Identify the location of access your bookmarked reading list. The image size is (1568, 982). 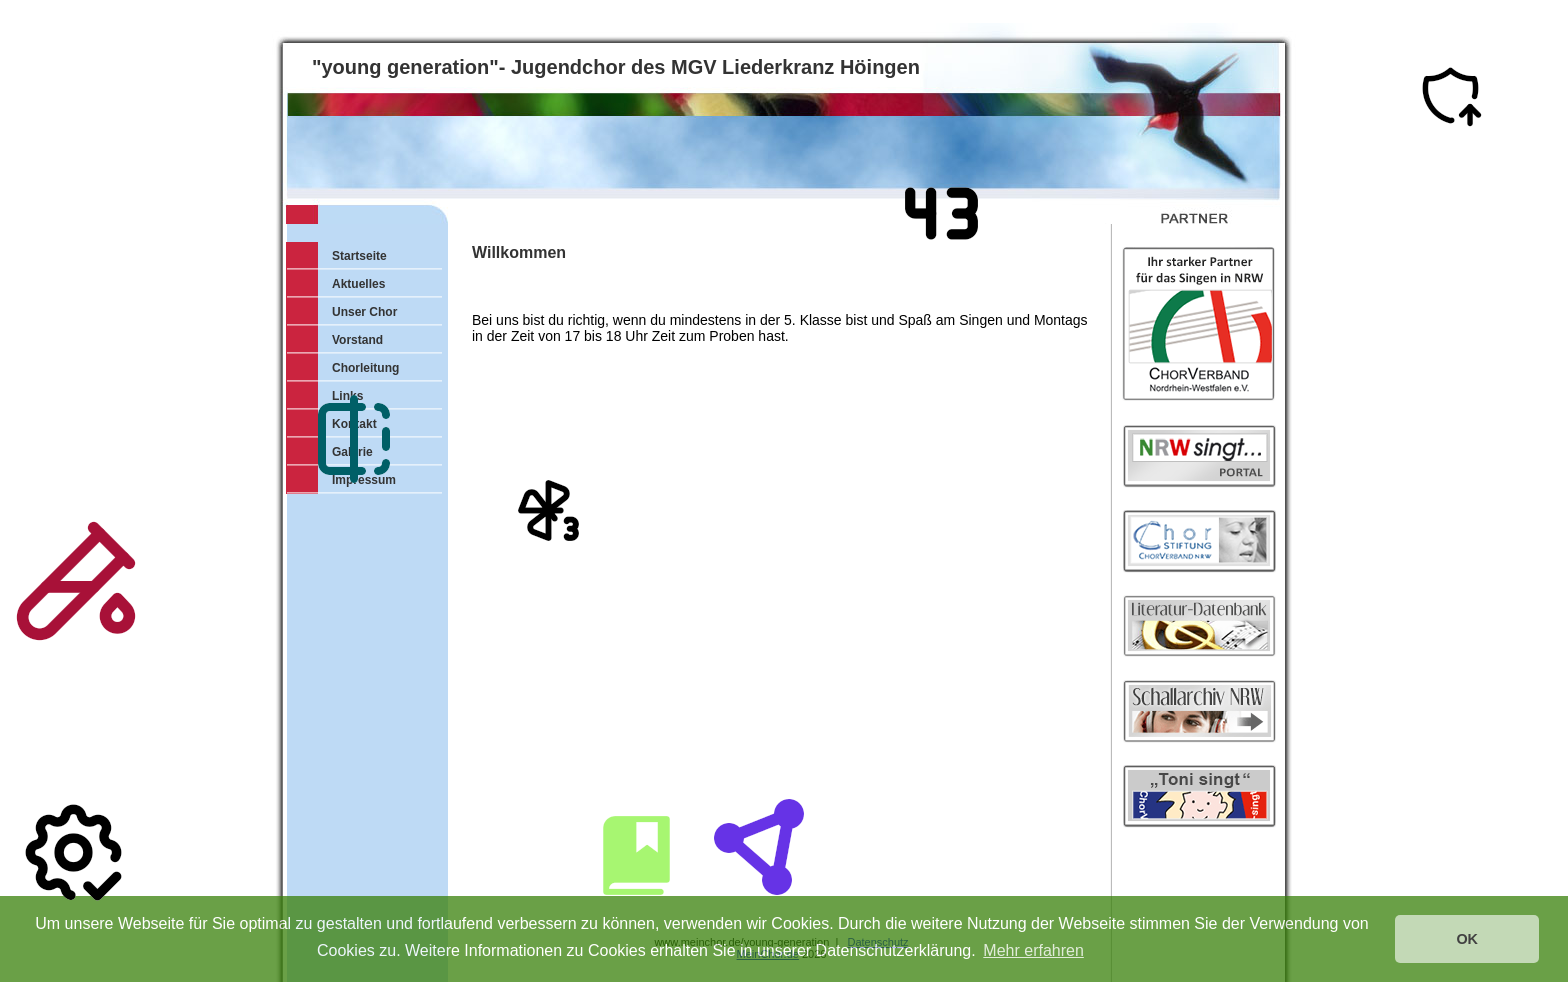
(636, 855).